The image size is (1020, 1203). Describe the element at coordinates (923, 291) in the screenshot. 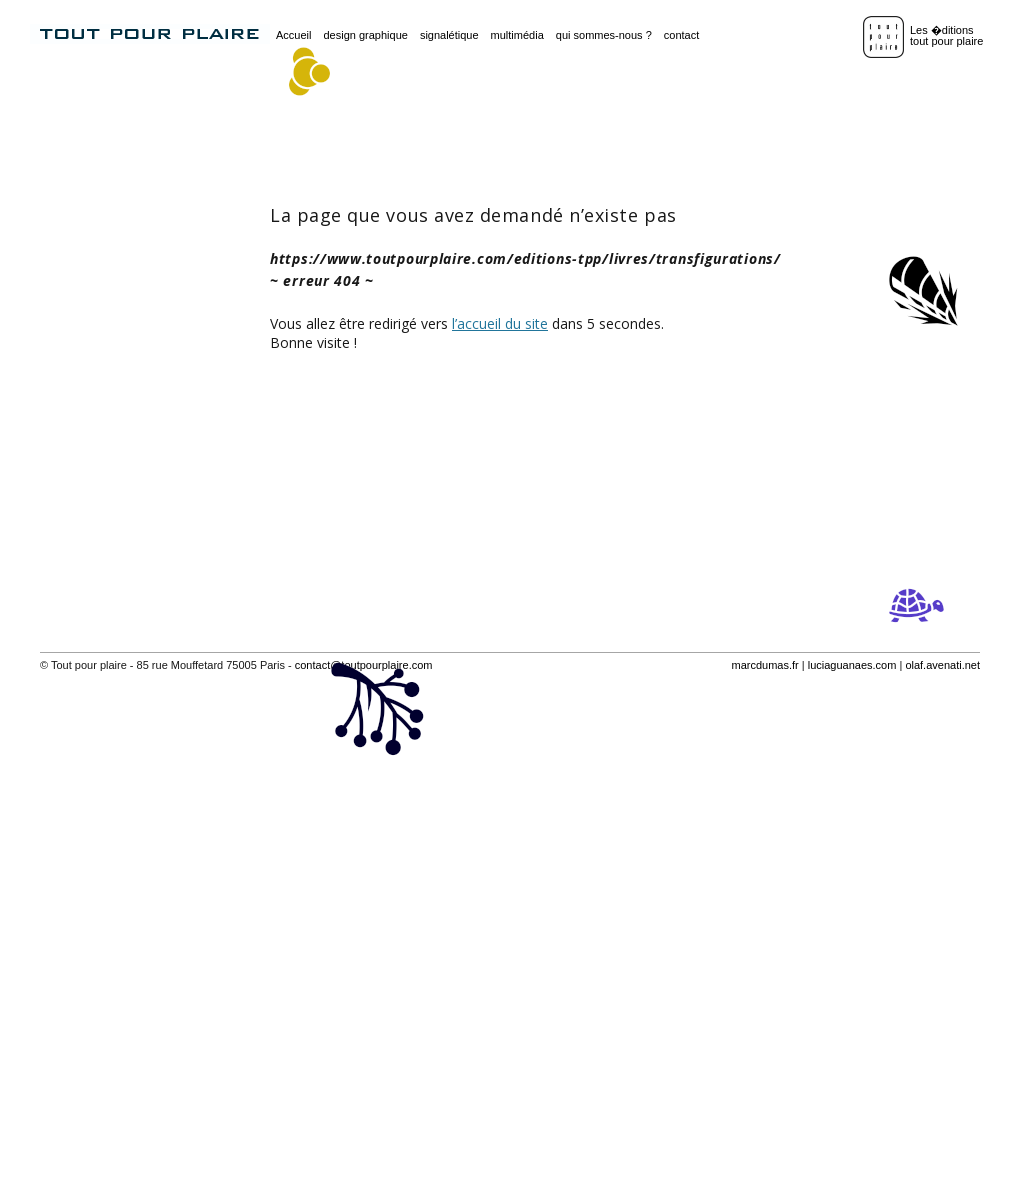

I see `drill tool or equipment icon` at that location.